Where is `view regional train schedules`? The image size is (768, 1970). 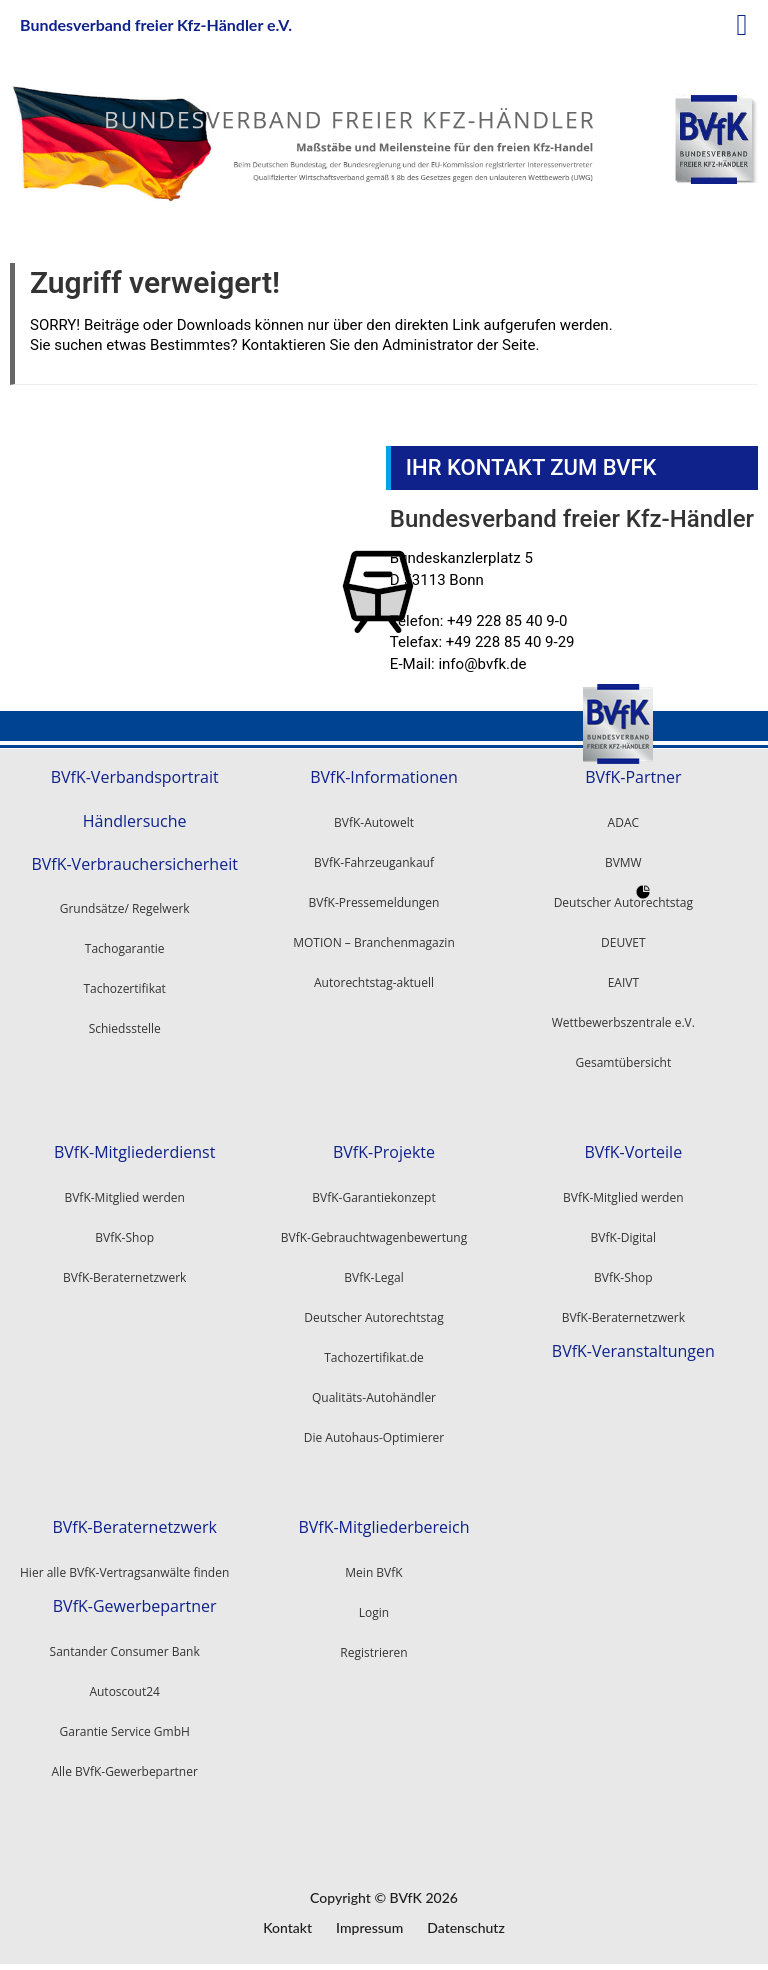
view regional train schedules is located at coordinates (378, 589).